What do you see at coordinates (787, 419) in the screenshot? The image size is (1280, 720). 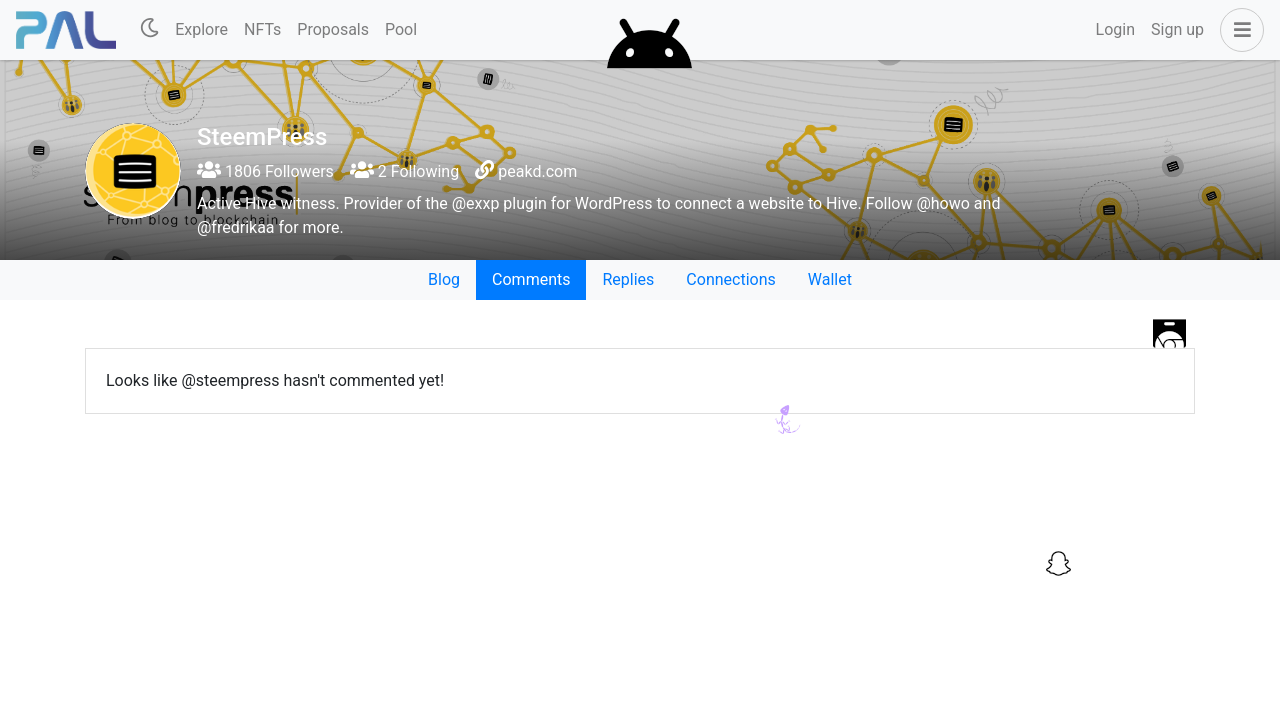 I see `visit fossil scm website or documentation` at bounding box center [787, 419].